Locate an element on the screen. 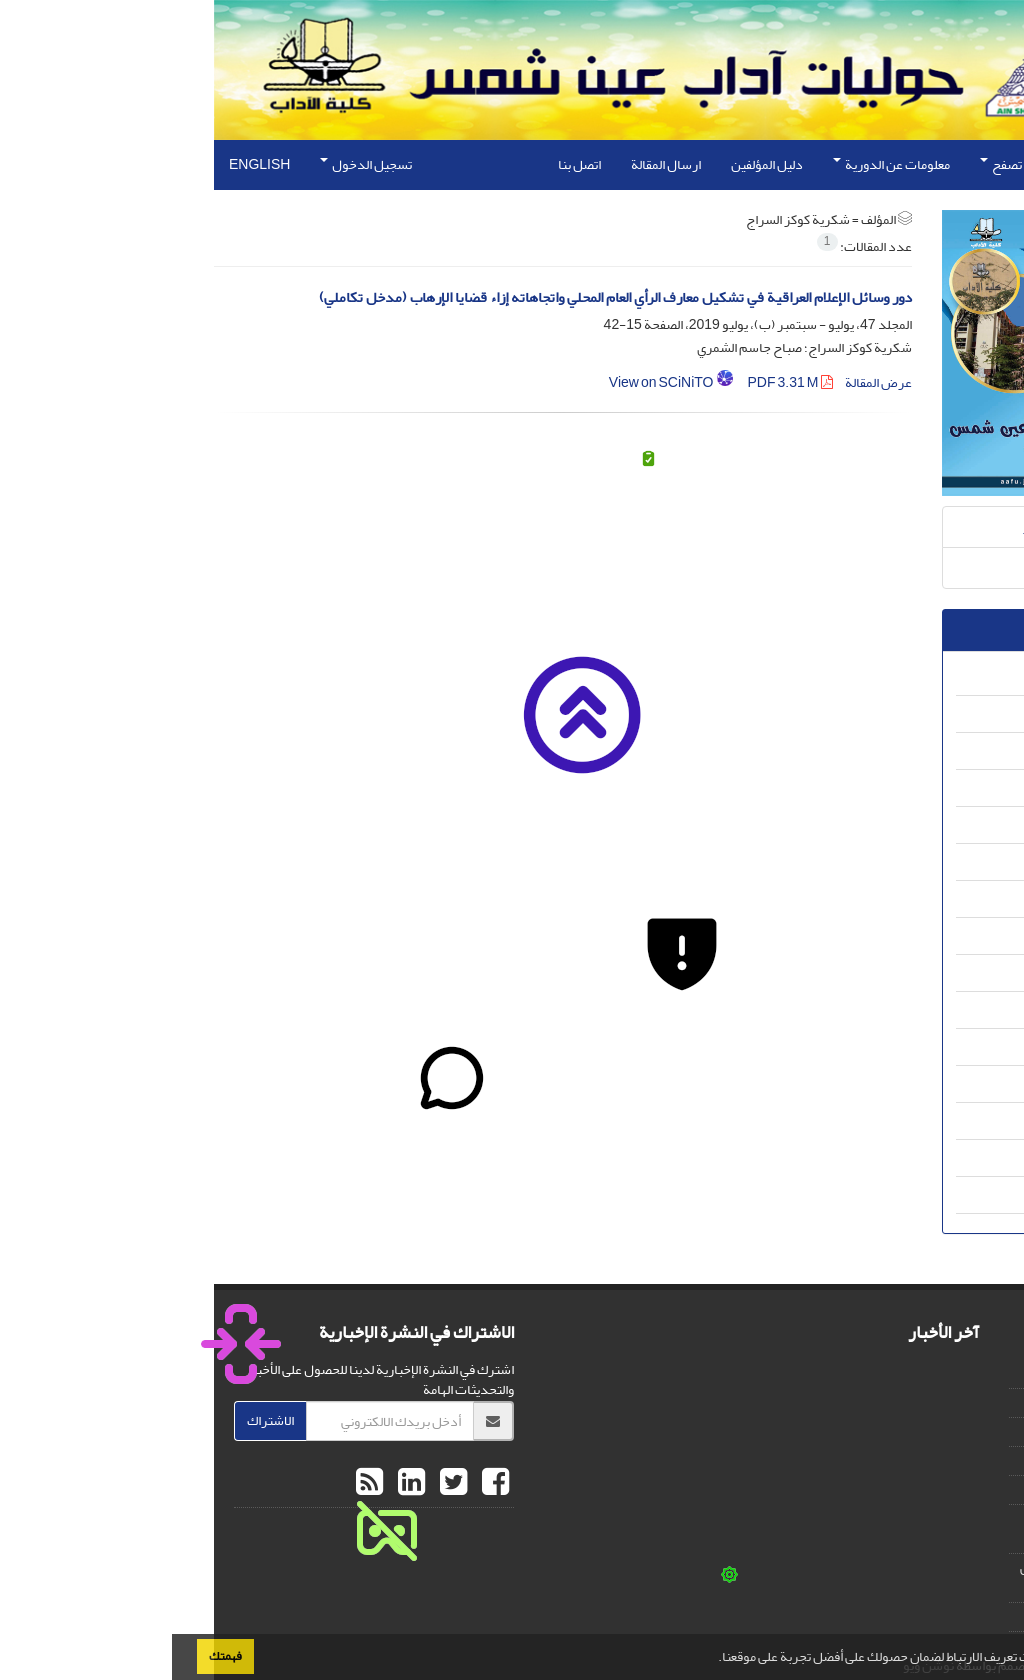  scroll to top of page is located at coordinates (583, 715).